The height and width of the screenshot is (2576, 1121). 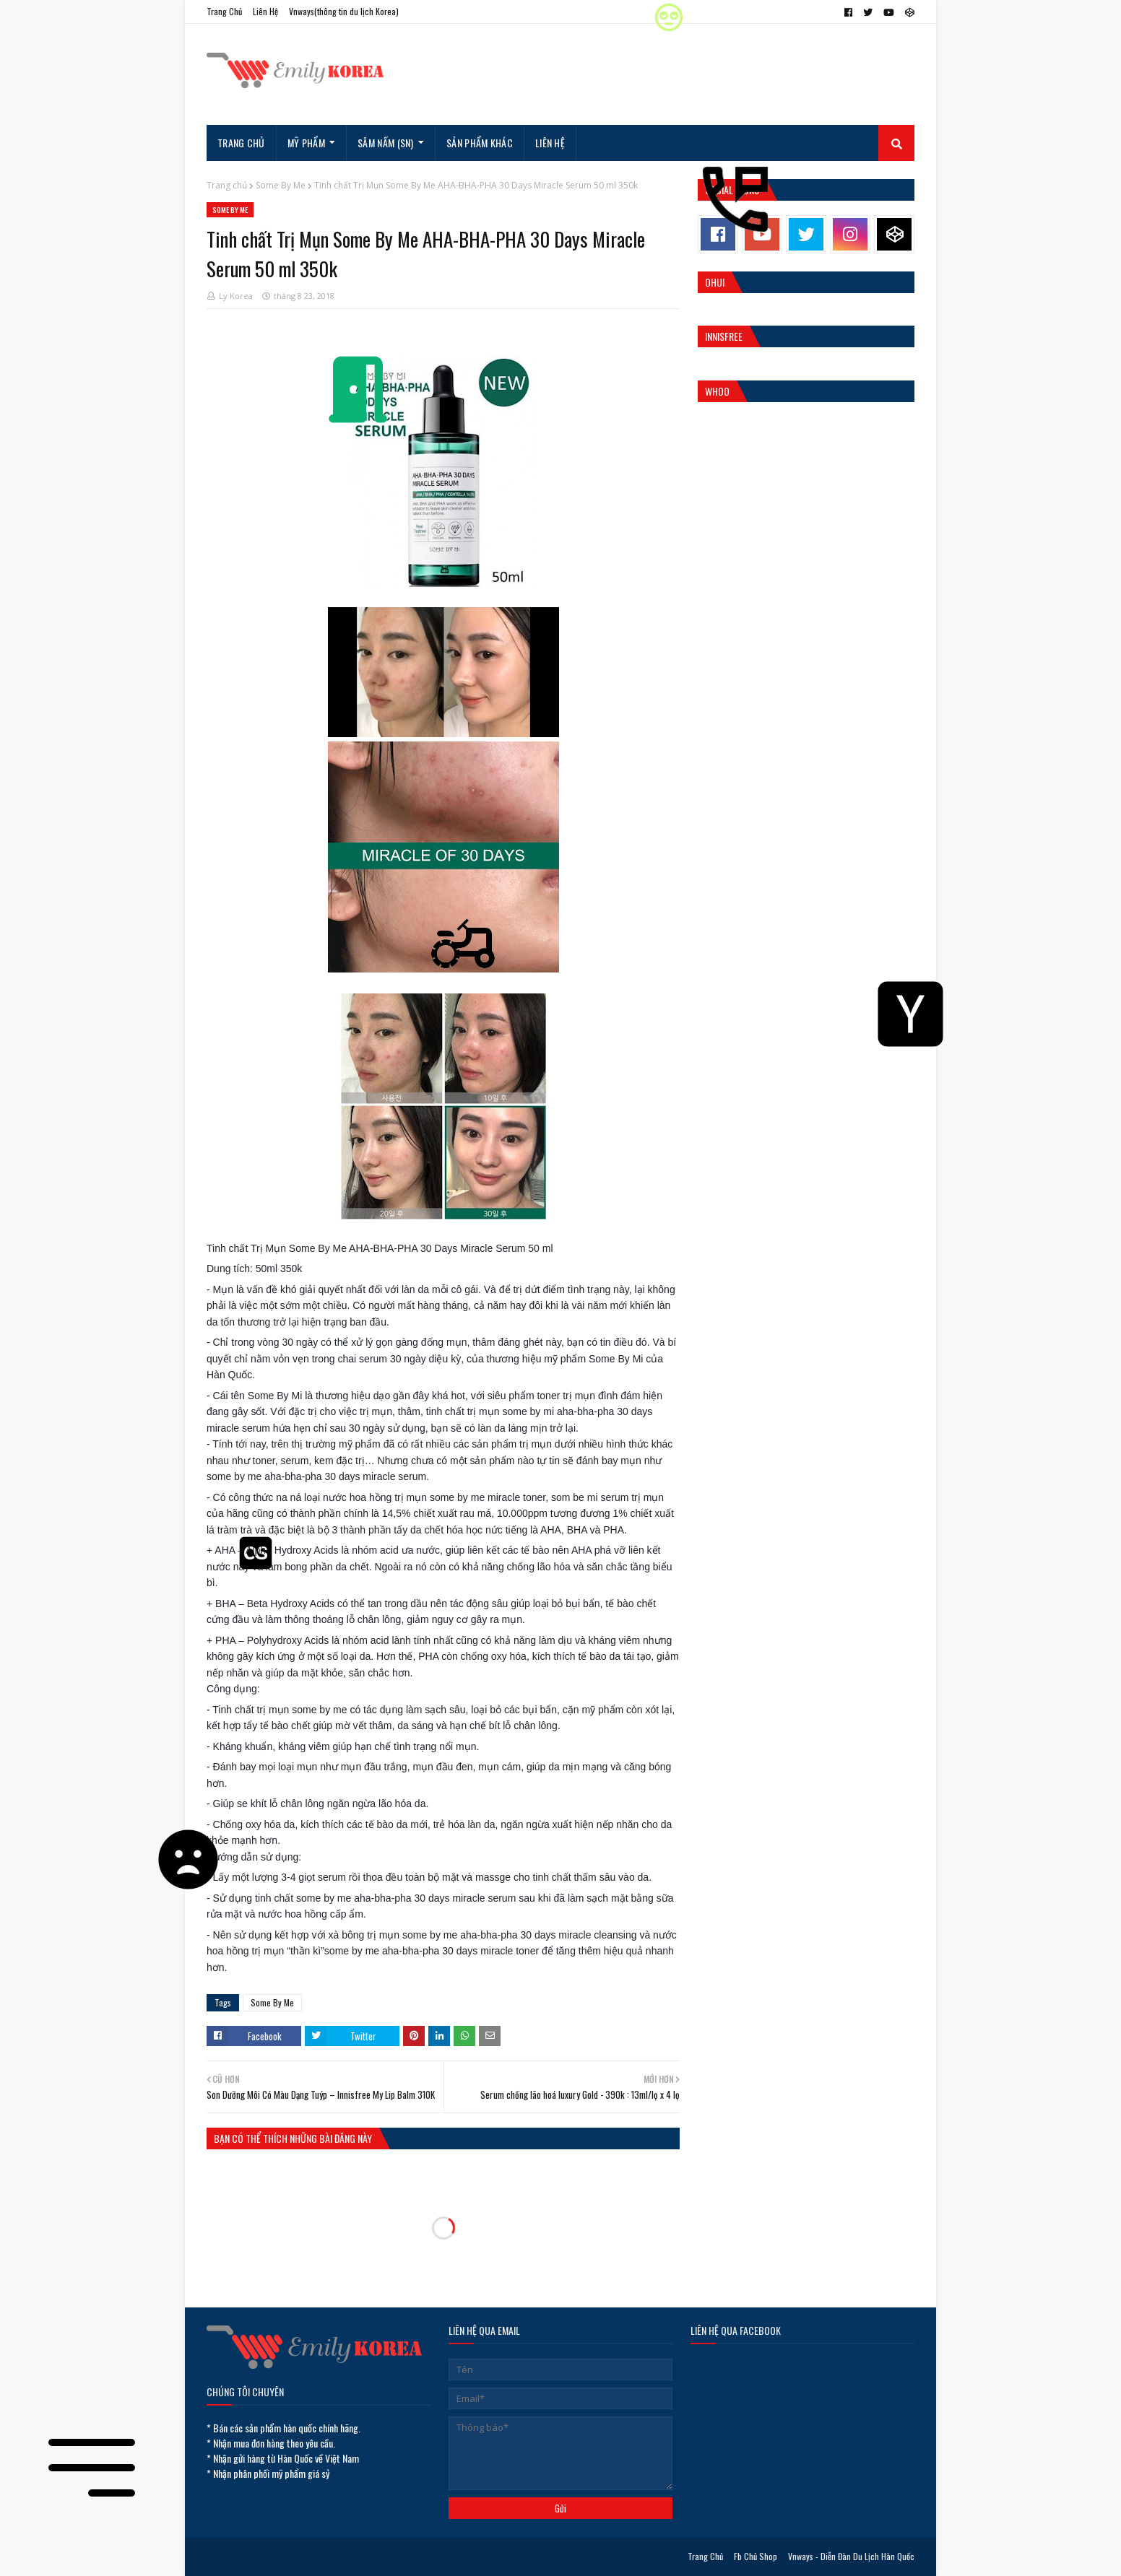 I want to click on submit negative feedback or rating, so click(x=188, y=1859).